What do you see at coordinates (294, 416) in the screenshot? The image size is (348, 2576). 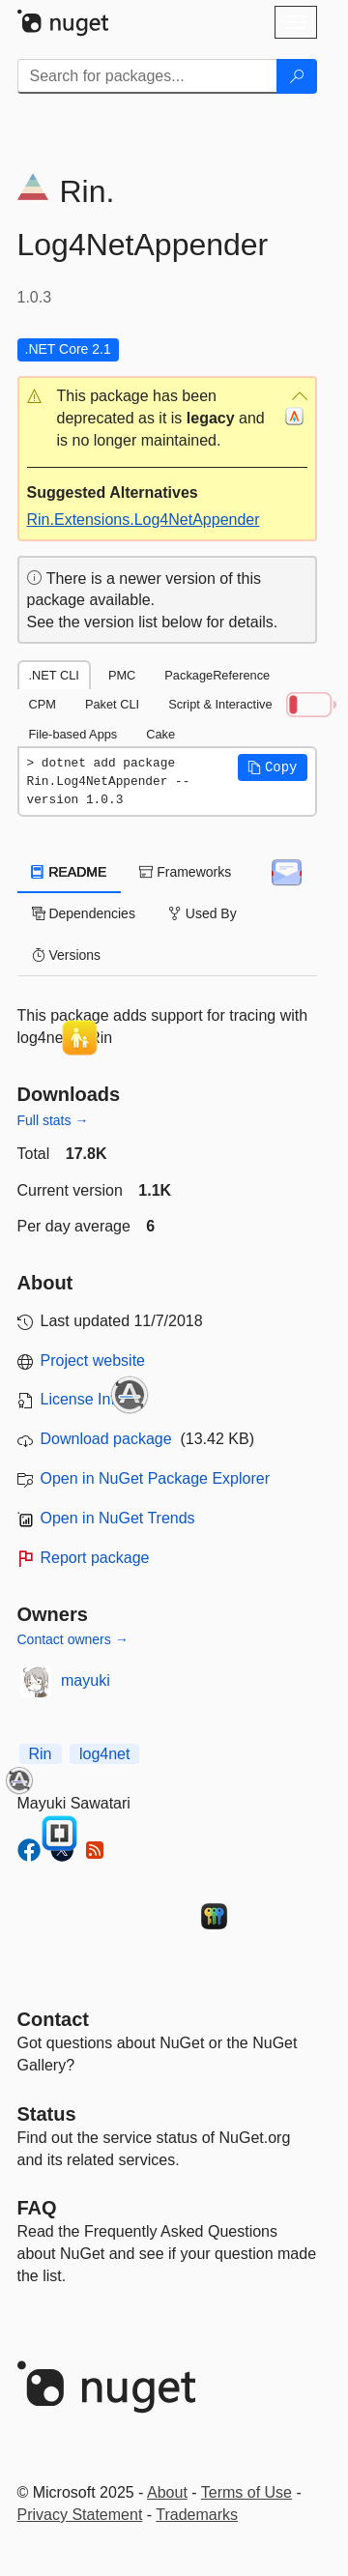 I see `open alacritty terminal emulator` at bounding box center [294, 416].